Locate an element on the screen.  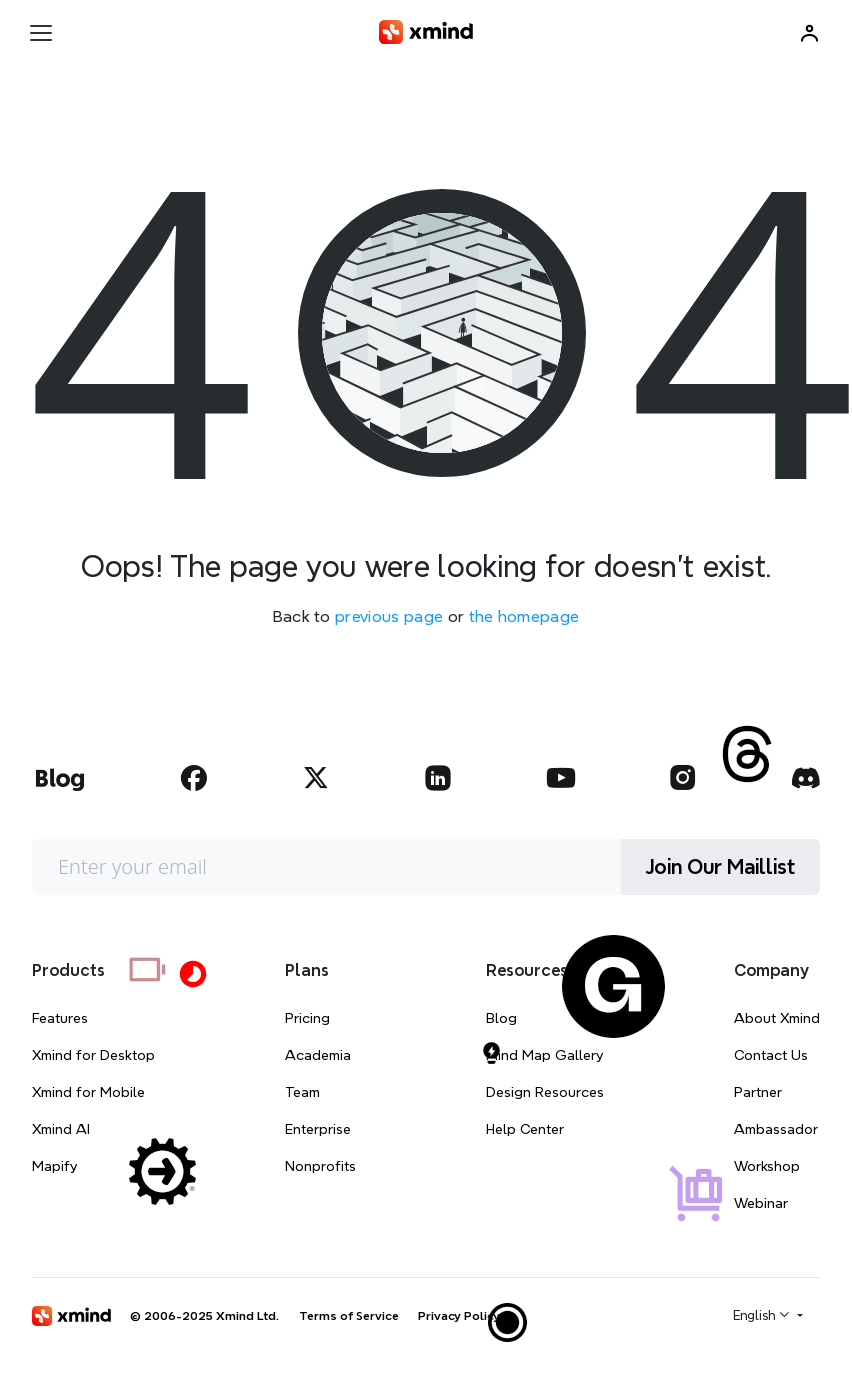
indicates loading or processing in progress is located at coordinates (507, 1322).